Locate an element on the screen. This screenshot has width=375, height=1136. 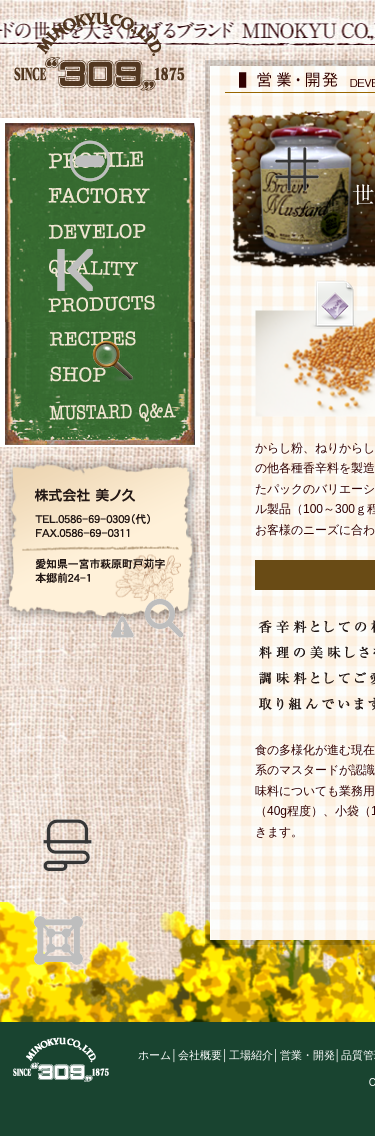
a script or code file is located at coordinates (335, 303).